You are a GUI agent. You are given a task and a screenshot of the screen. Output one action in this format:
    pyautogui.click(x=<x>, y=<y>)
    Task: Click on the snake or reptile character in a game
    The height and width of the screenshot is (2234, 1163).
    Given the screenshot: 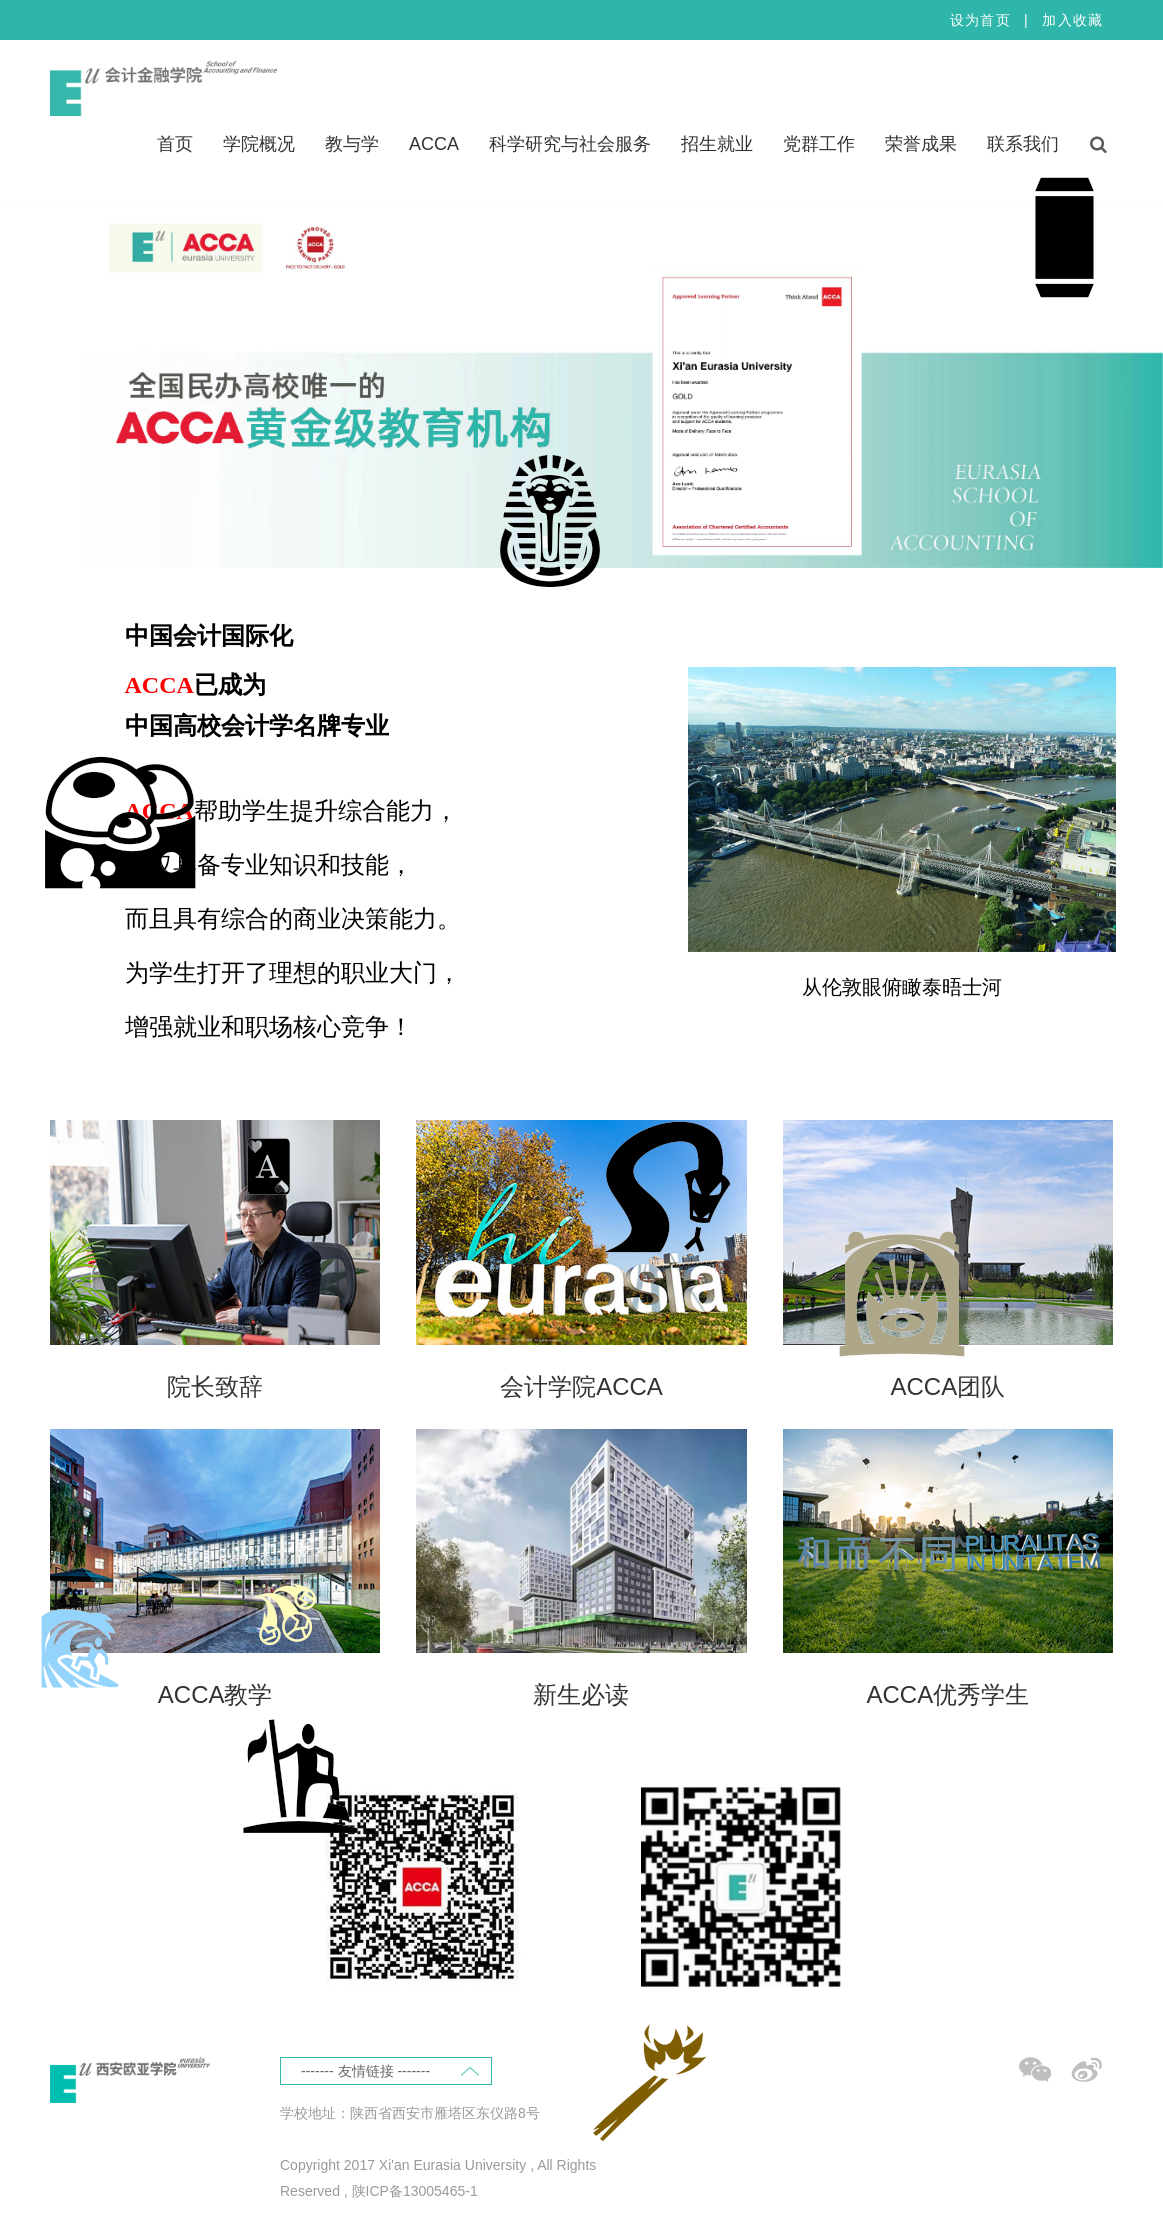 What is the action you would take?
    pyautogui.click(x=667, y=1187)
    